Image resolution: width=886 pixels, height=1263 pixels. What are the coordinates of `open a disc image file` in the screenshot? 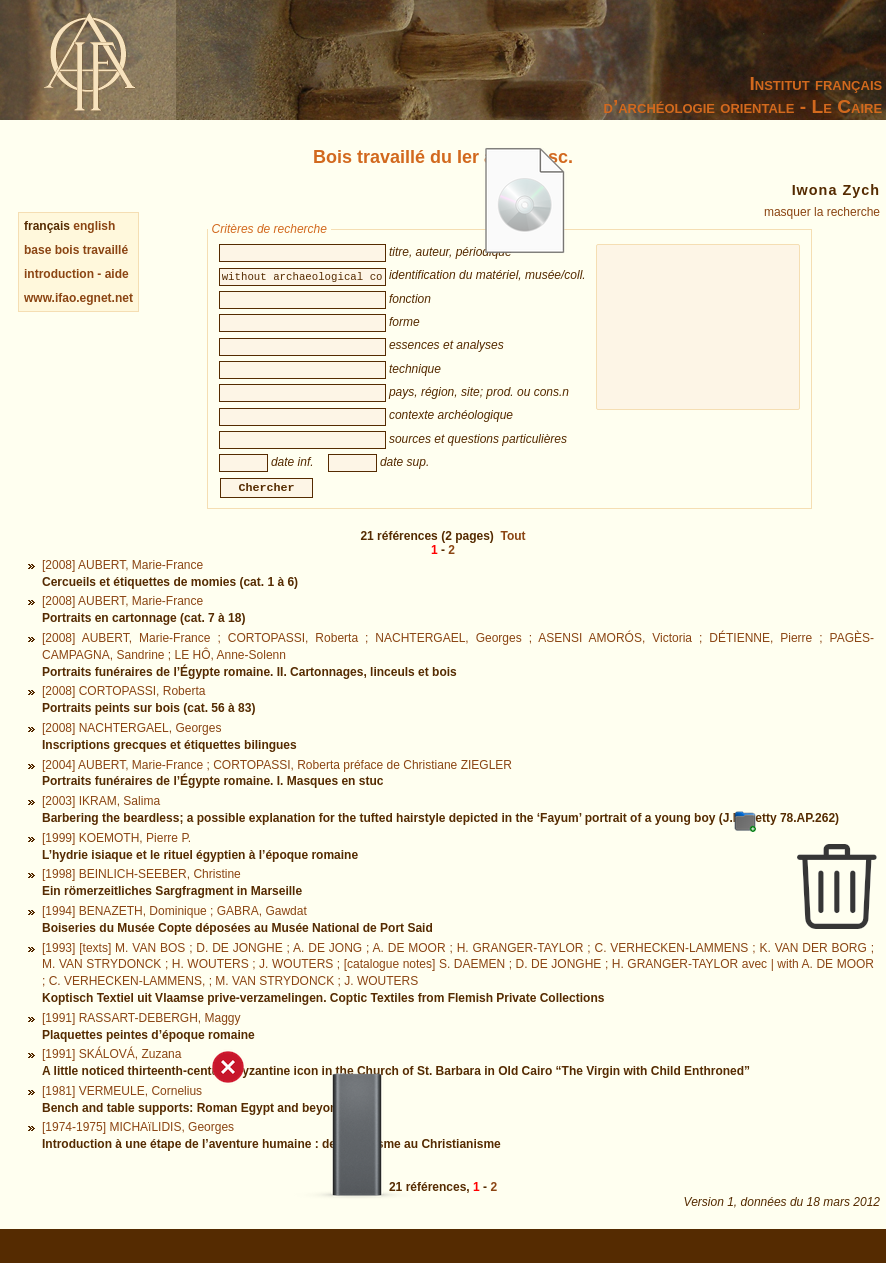 It's located at (524, 200).